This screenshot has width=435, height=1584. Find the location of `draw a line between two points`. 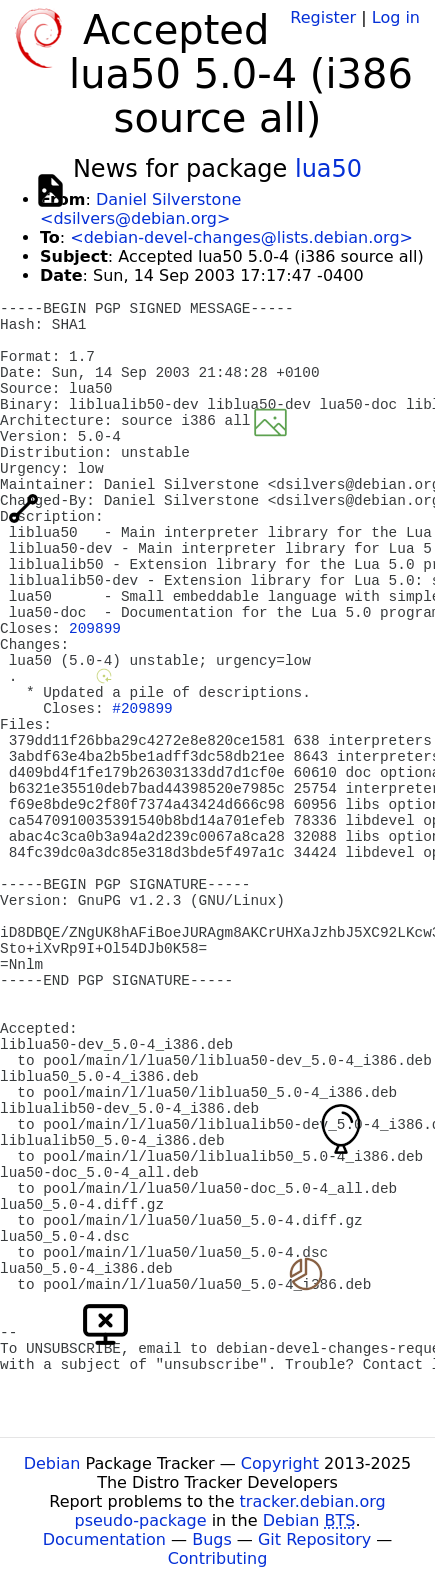

draw a line between two points is located at coordinates (23, 508).